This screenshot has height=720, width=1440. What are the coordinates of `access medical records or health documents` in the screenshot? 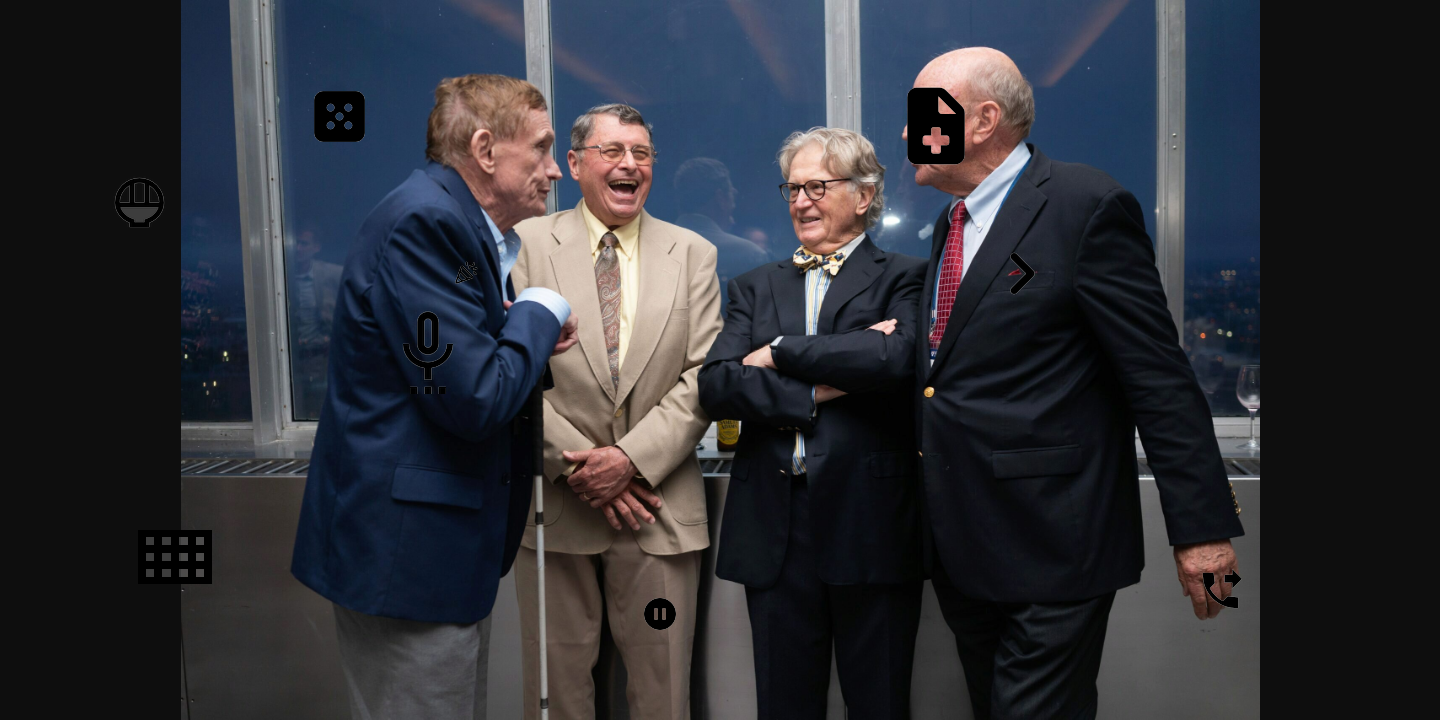 It's located at (936, 126).